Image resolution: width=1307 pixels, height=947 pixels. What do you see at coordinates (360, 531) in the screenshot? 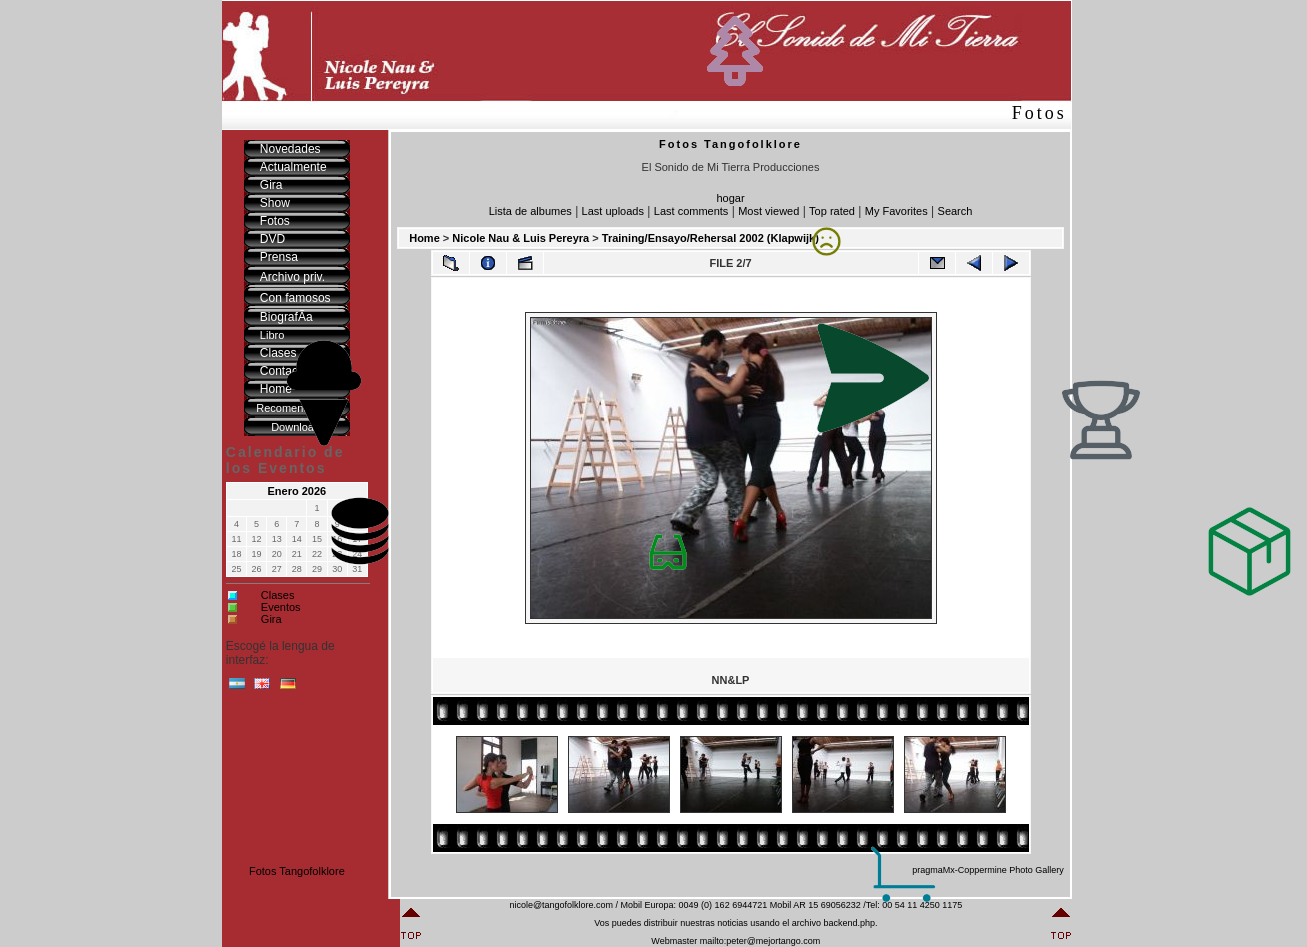
I see `view database or data storage` at bounding box center [360, 531].